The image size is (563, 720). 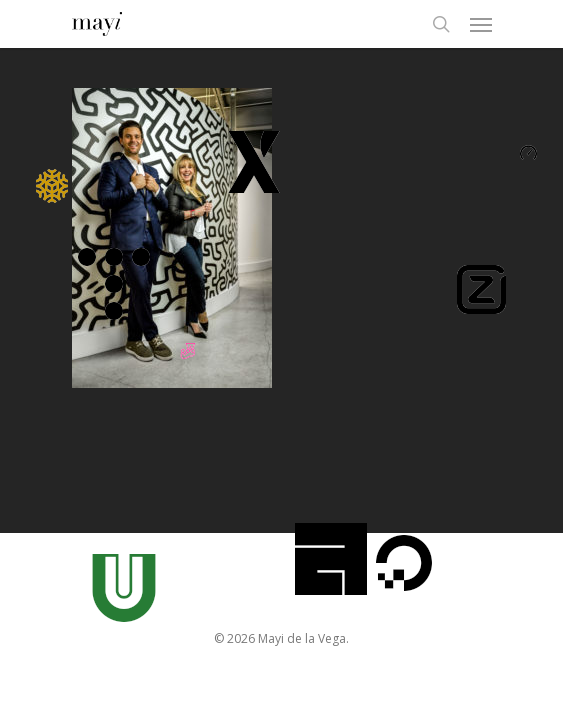 What do you see at coordinates (481, 289) in the screenshot?
I see `open the ziggo app` at bounding box center [481, 289].